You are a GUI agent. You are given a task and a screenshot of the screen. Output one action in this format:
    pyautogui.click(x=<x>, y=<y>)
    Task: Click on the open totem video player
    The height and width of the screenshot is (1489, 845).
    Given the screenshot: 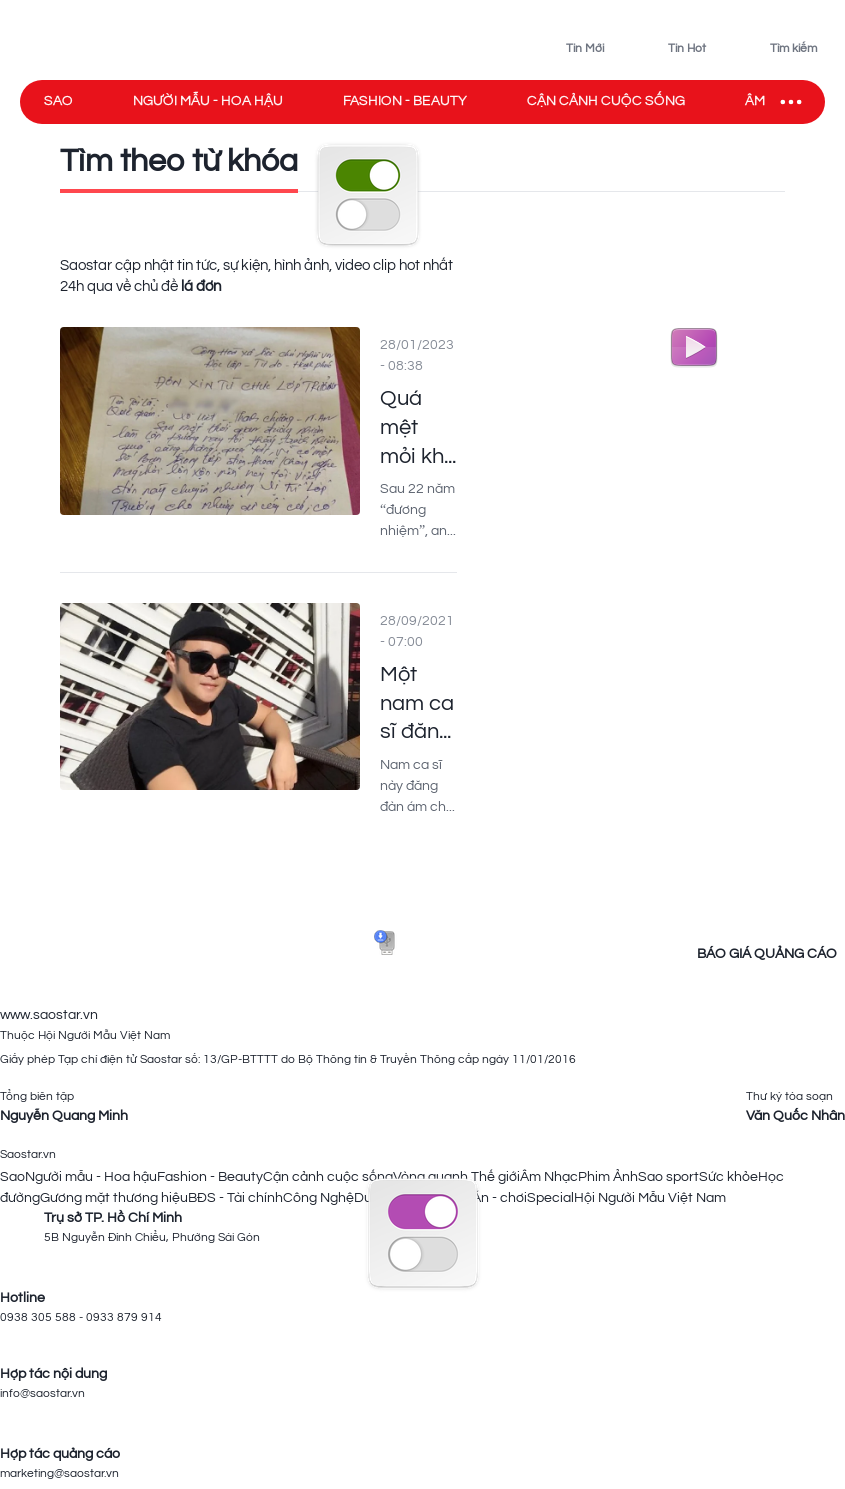 What is the action you would take?
    pyautogui.click(x=694, y=347)
    